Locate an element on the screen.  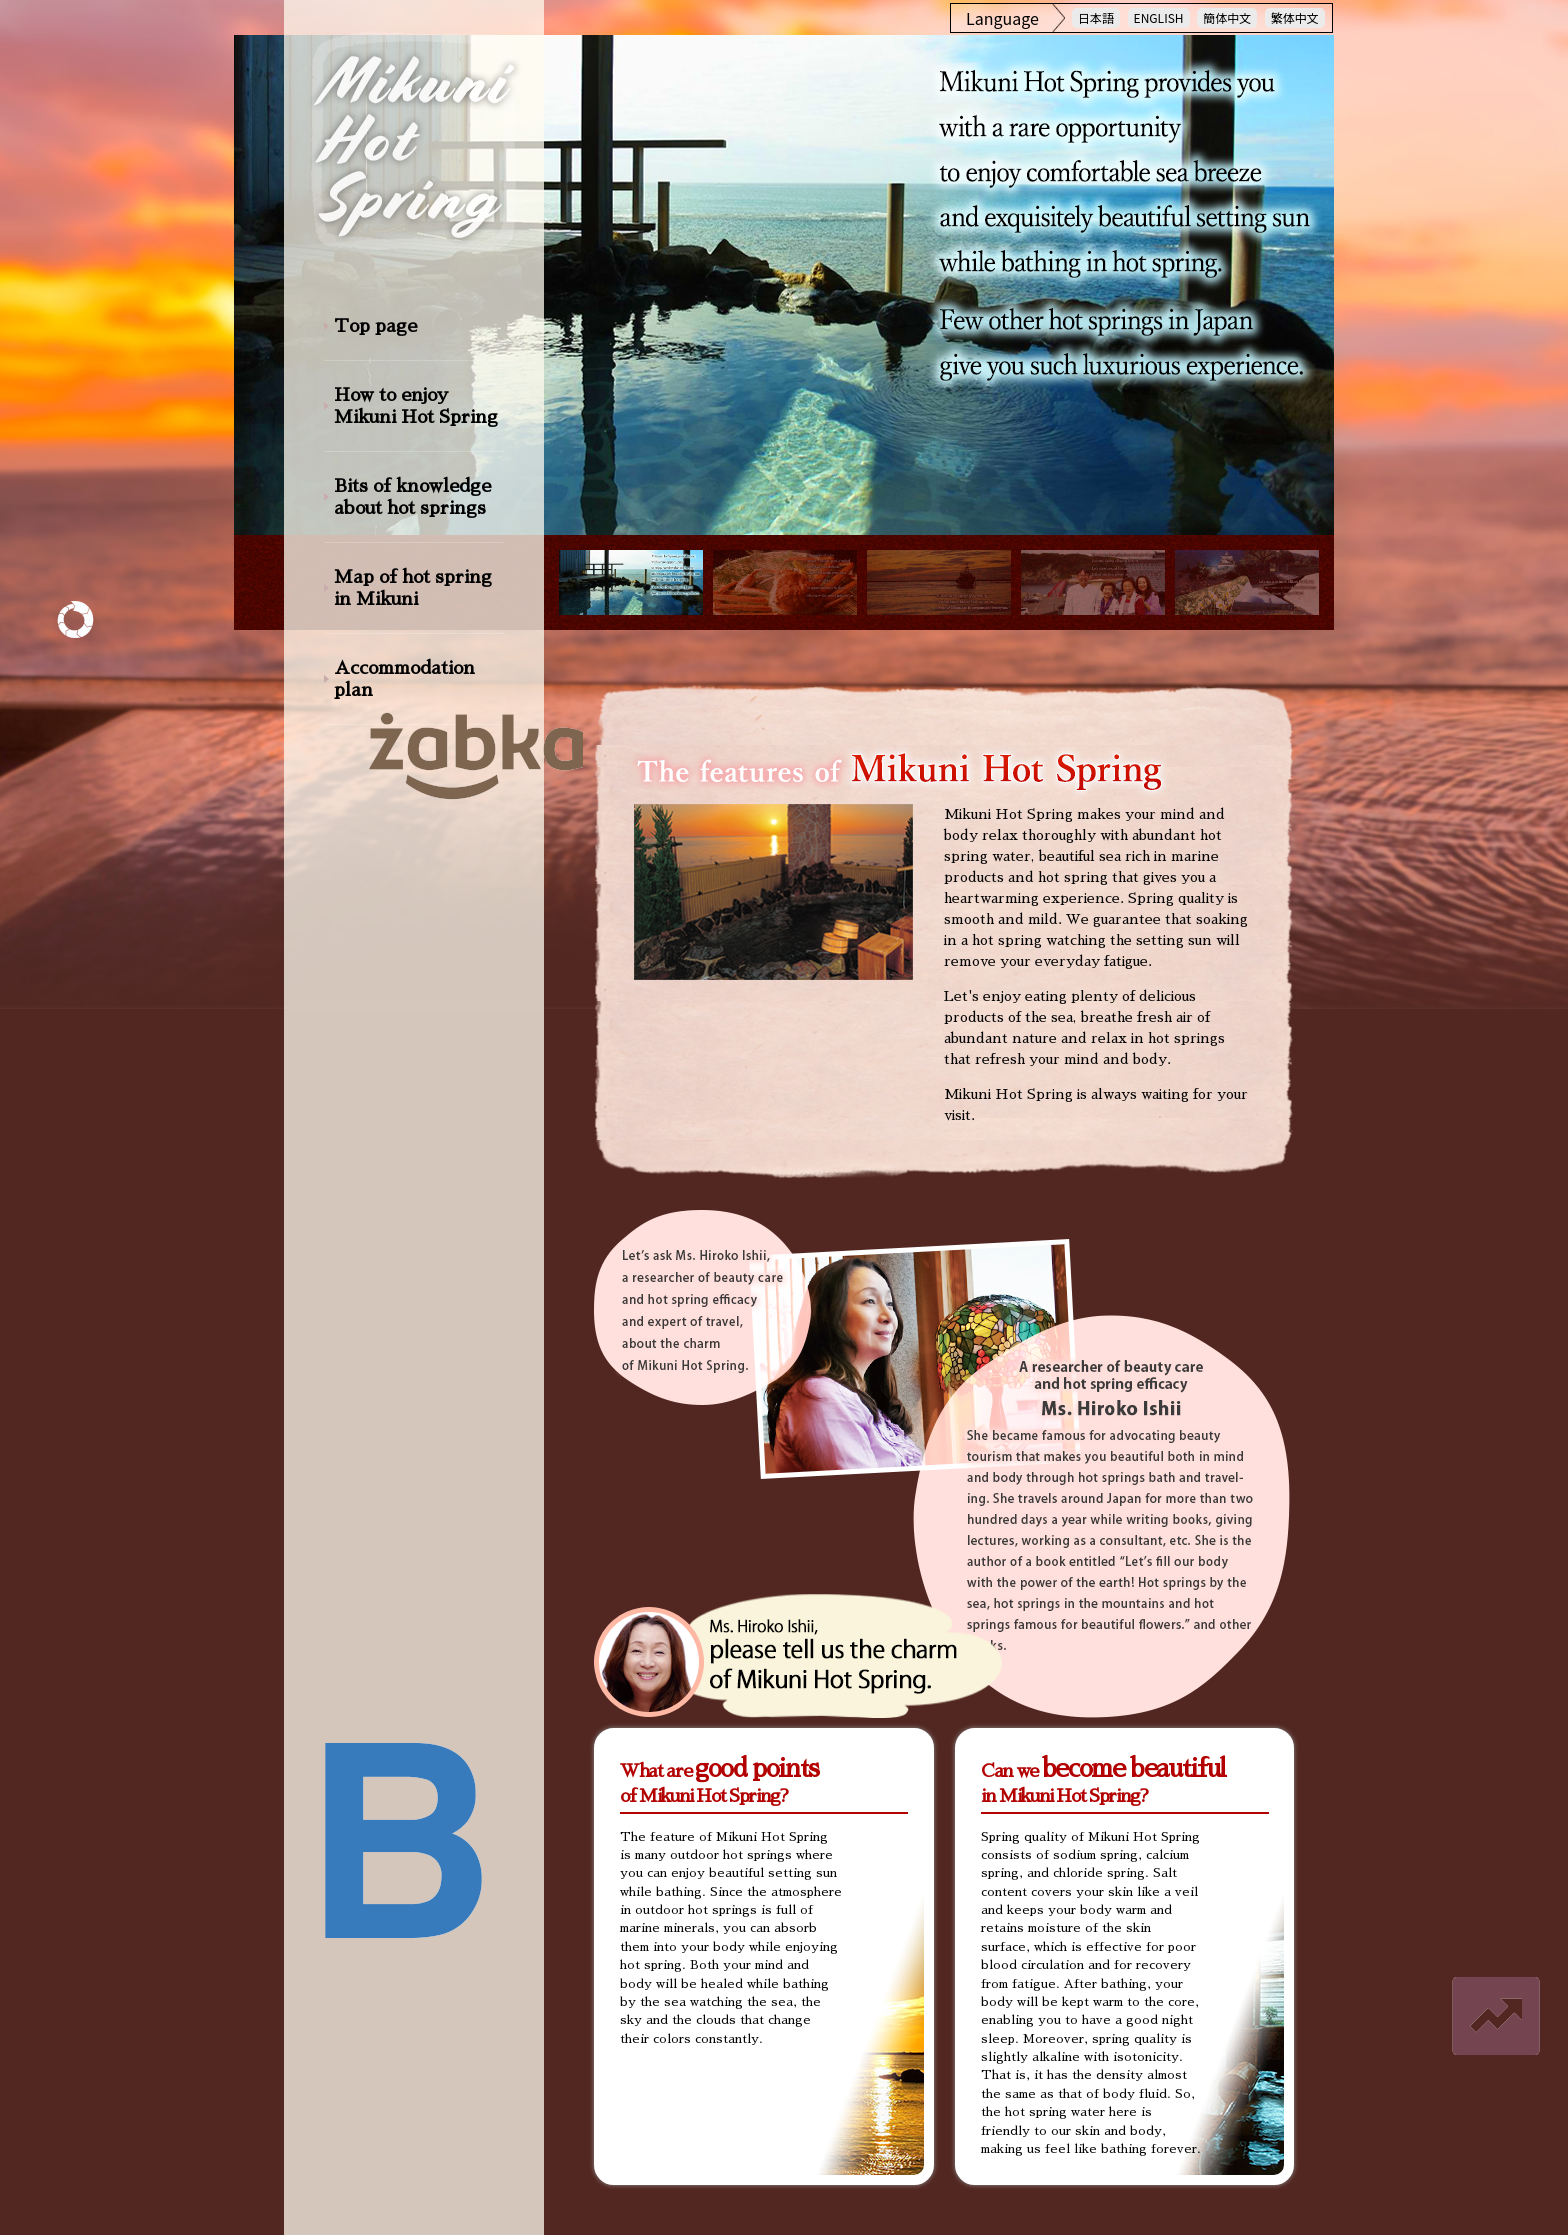
view financial performance or fund growth is located at coordinates (1496, 2016).